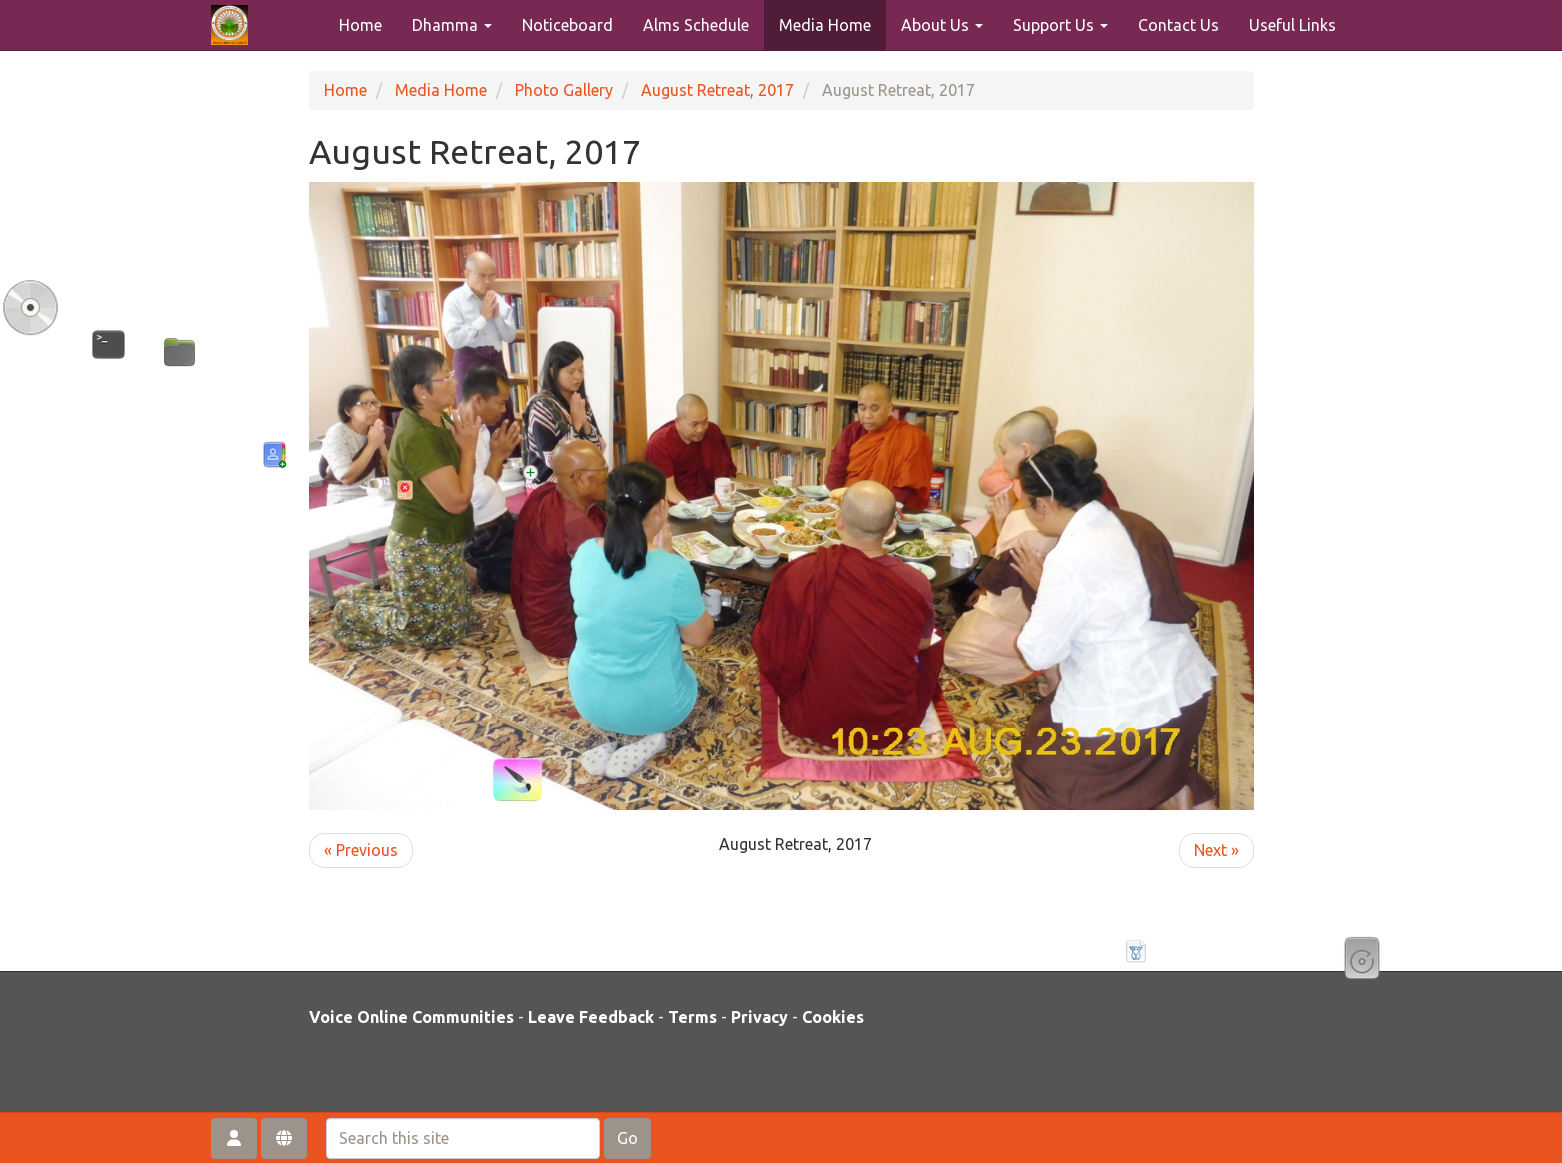 This screenshot has height=1163, width=1562. Describe the element at coordinates (108, 344) in the screenshot. I see `open the terminal application` at that location.